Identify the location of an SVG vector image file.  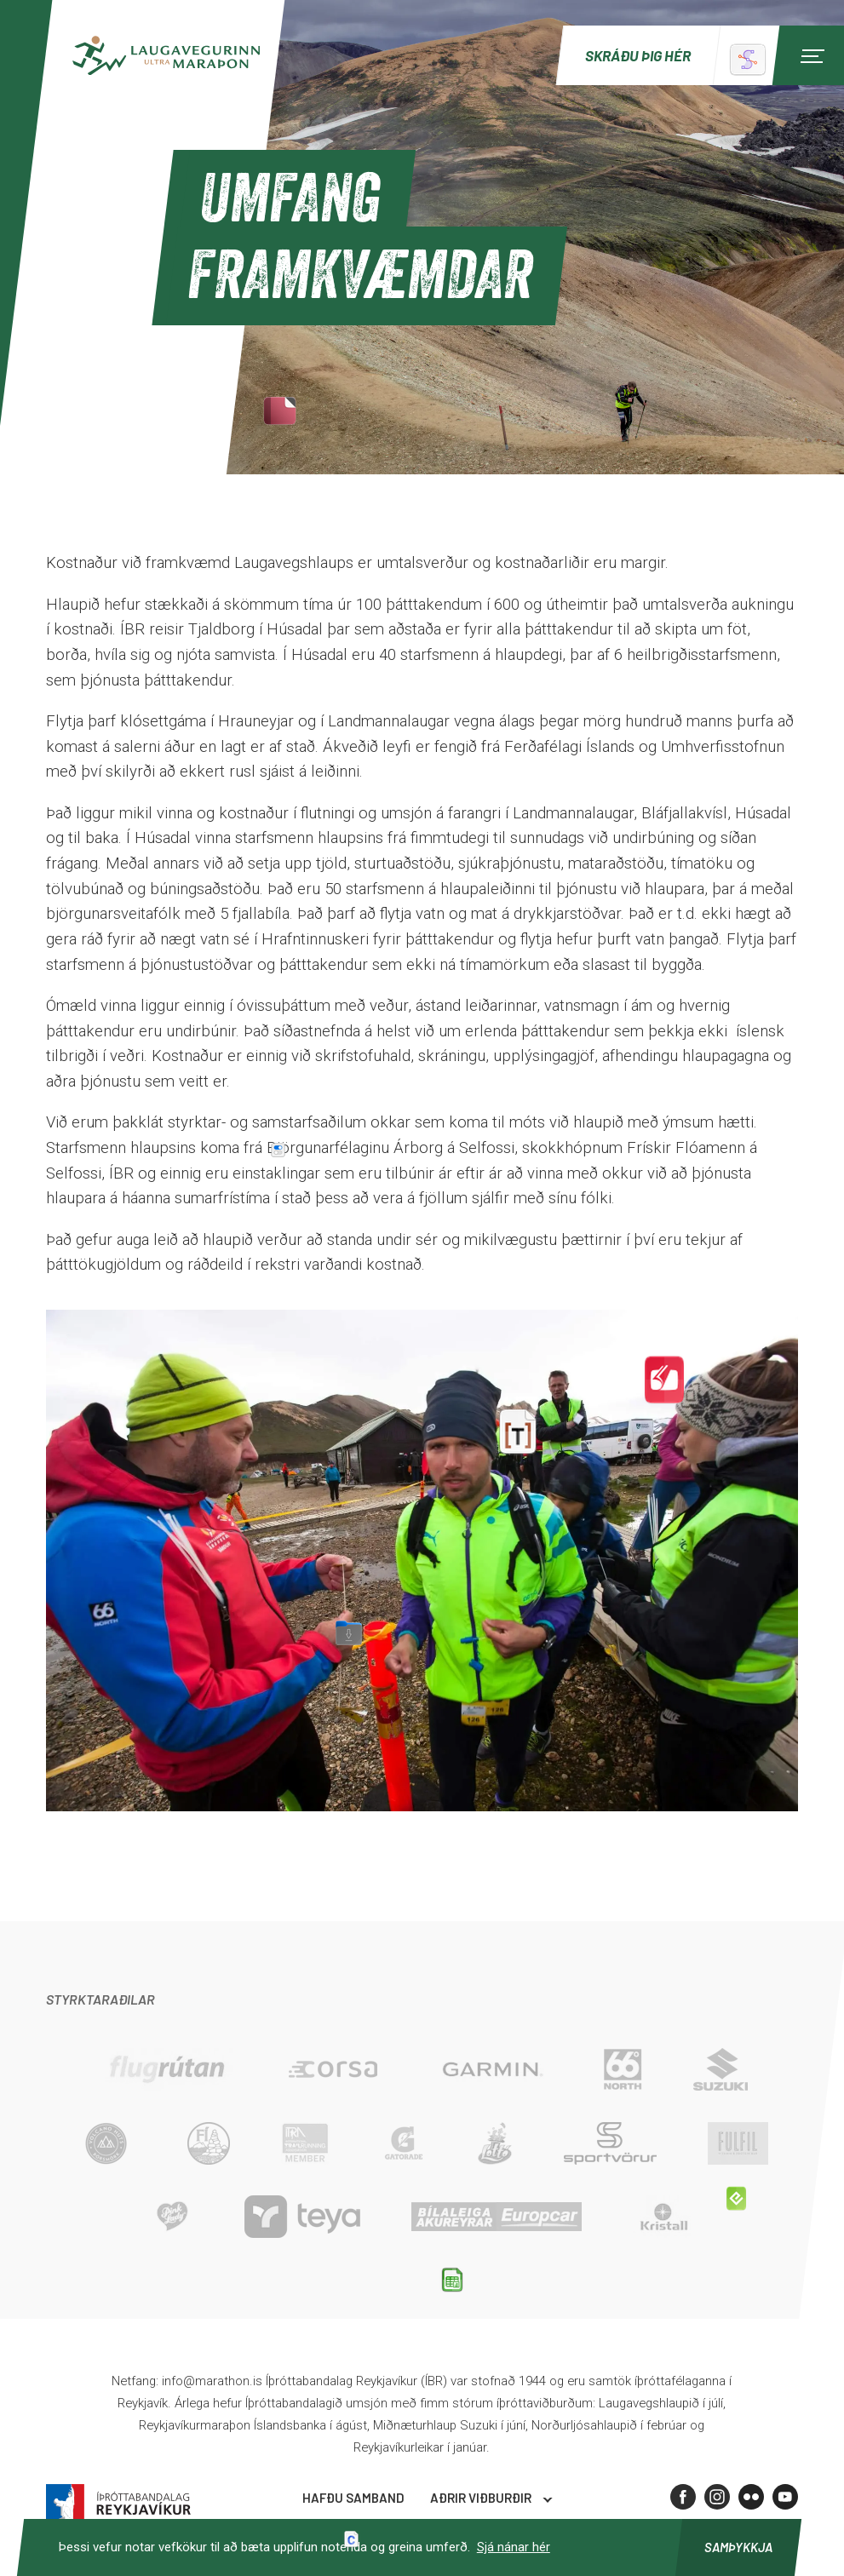
(748, 59).